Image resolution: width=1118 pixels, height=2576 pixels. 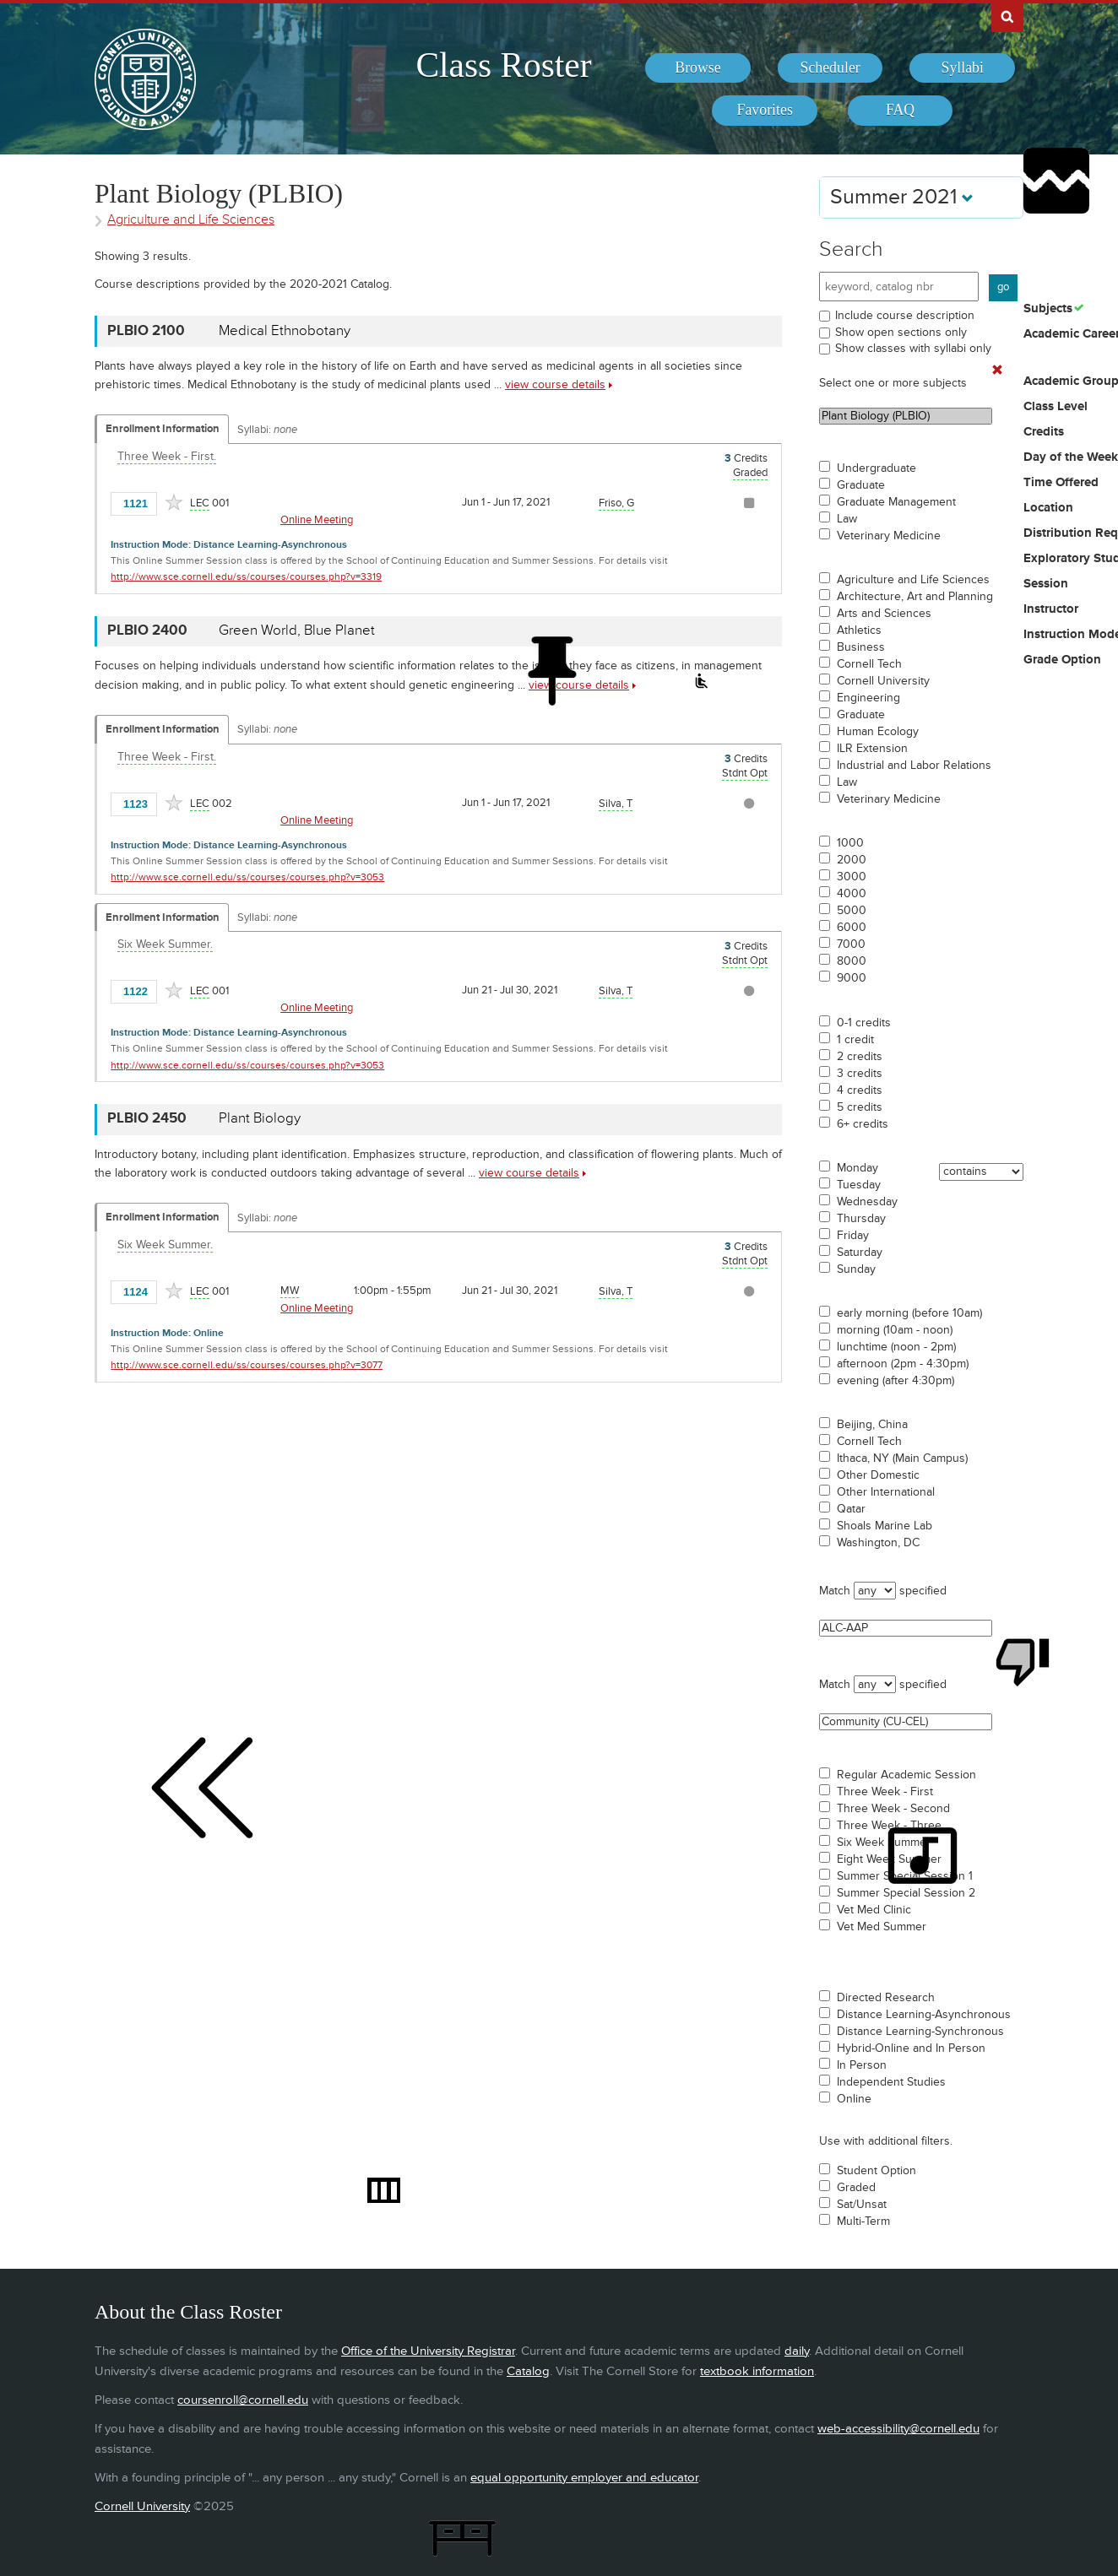 I want to click on indicates seat recline is available, so click(x=702, y=681).